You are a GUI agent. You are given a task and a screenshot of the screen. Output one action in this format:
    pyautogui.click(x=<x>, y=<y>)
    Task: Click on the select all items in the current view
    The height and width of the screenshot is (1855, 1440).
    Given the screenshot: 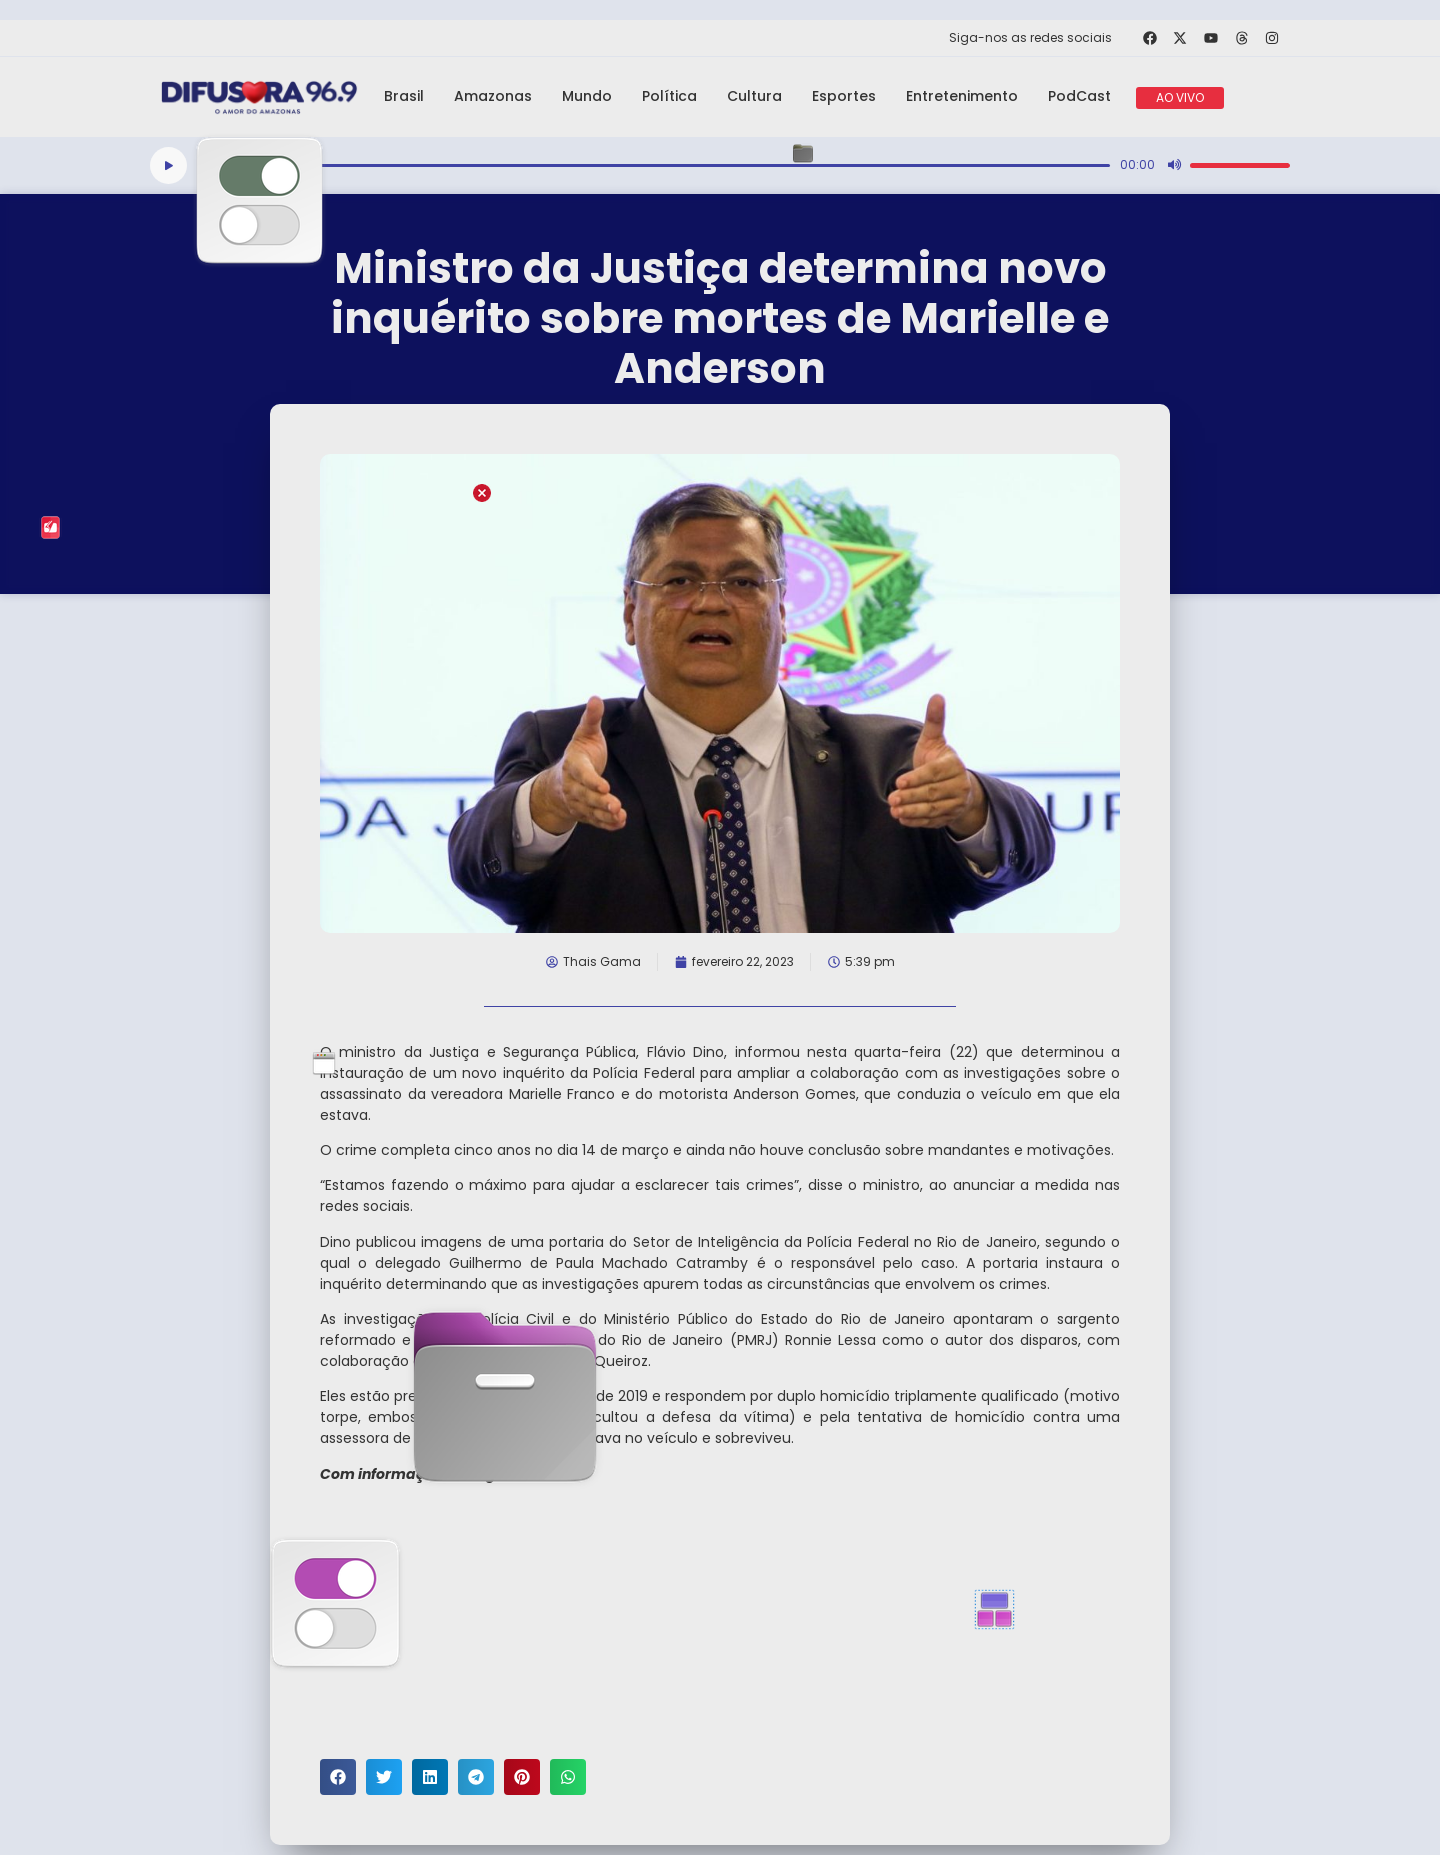 What is the action you would take?
    pyautogui.click(x=994, y=1609)
    